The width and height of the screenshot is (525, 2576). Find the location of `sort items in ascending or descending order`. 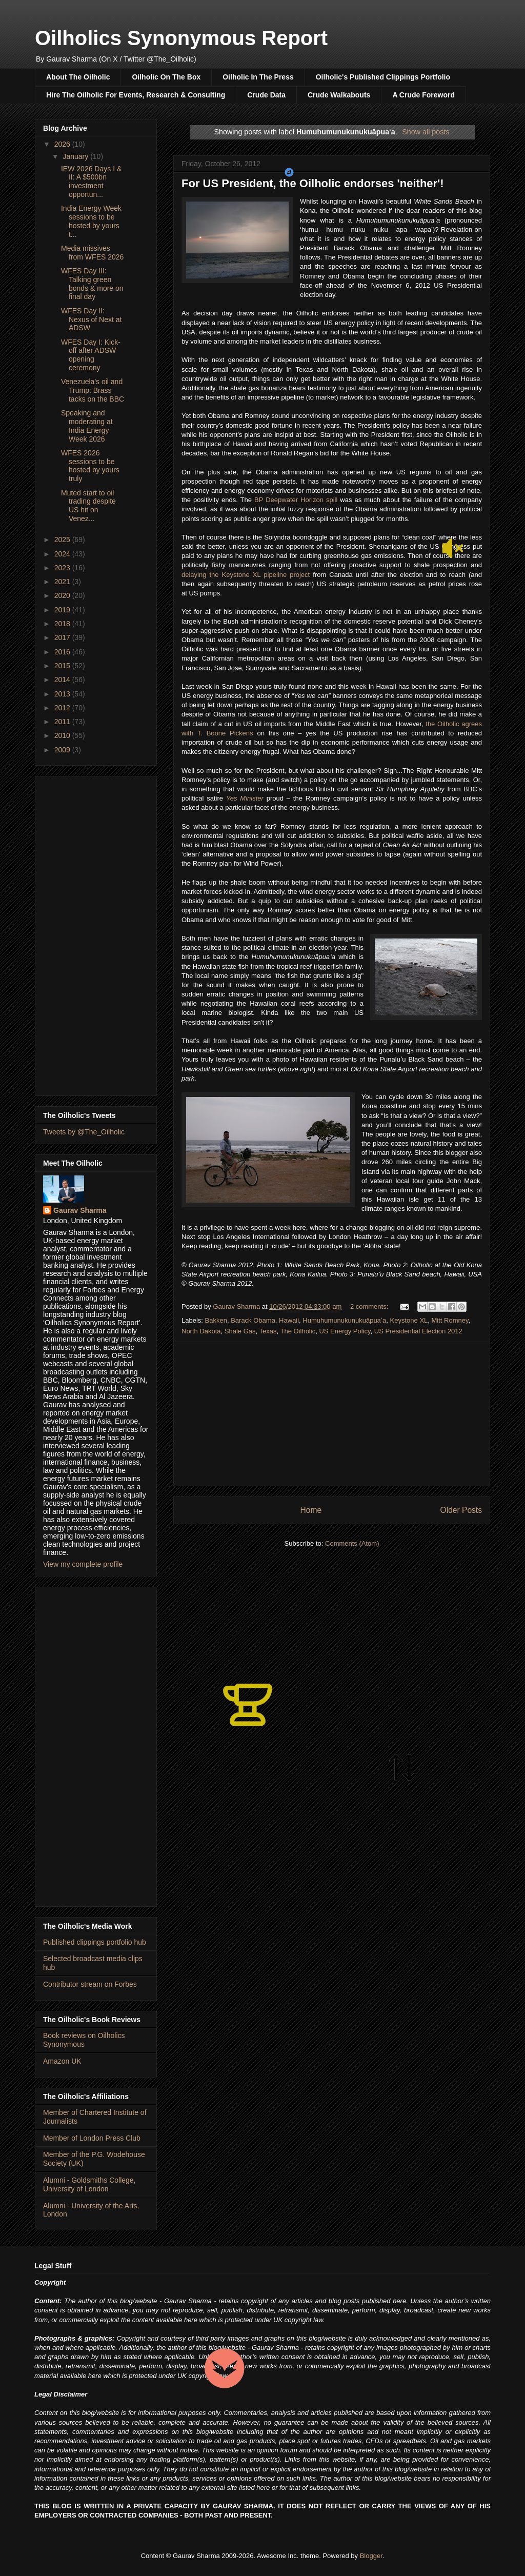

sort items in ascending or descending order is located at coordinates (402, 1767).